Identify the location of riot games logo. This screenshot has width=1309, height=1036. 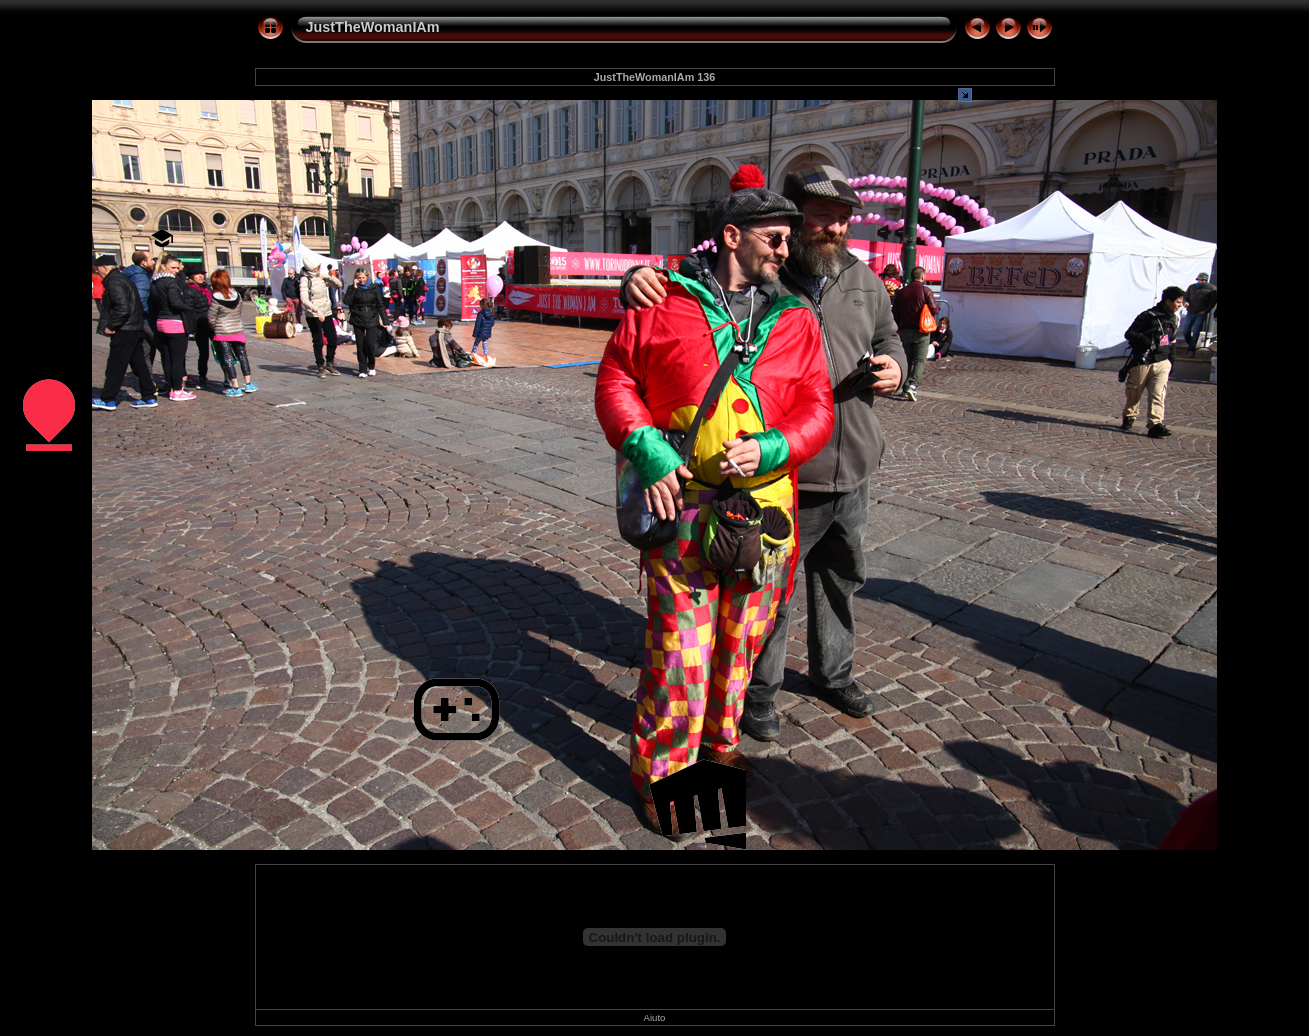
(697, 804).